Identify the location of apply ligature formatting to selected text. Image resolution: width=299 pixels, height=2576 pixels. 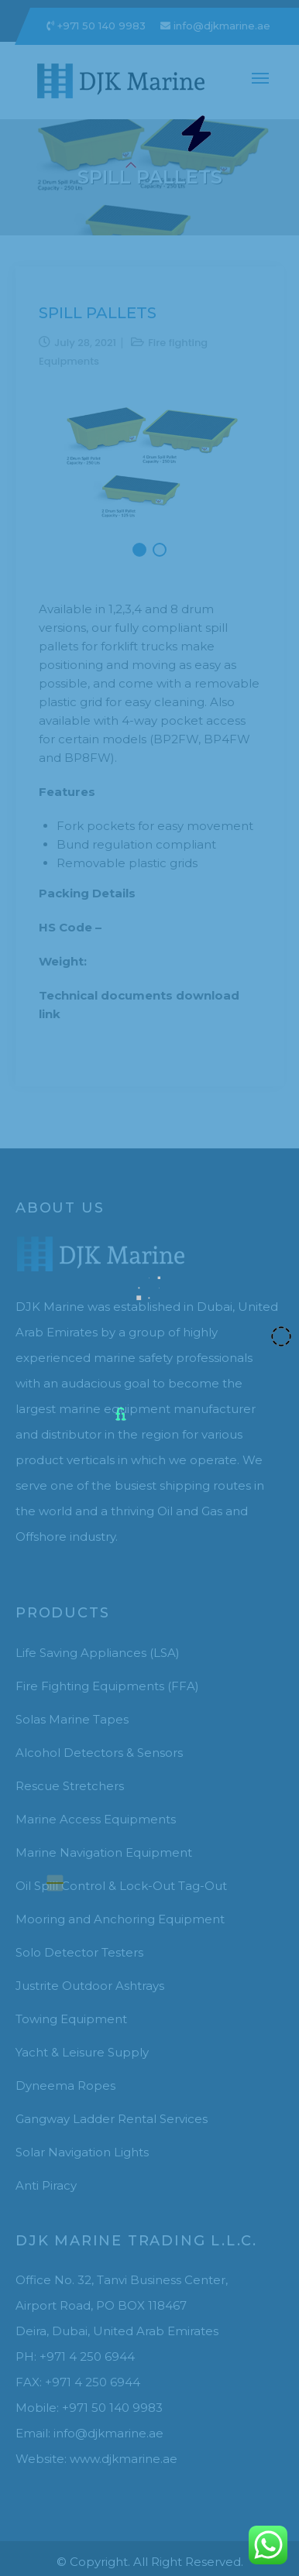
(121, 1414).